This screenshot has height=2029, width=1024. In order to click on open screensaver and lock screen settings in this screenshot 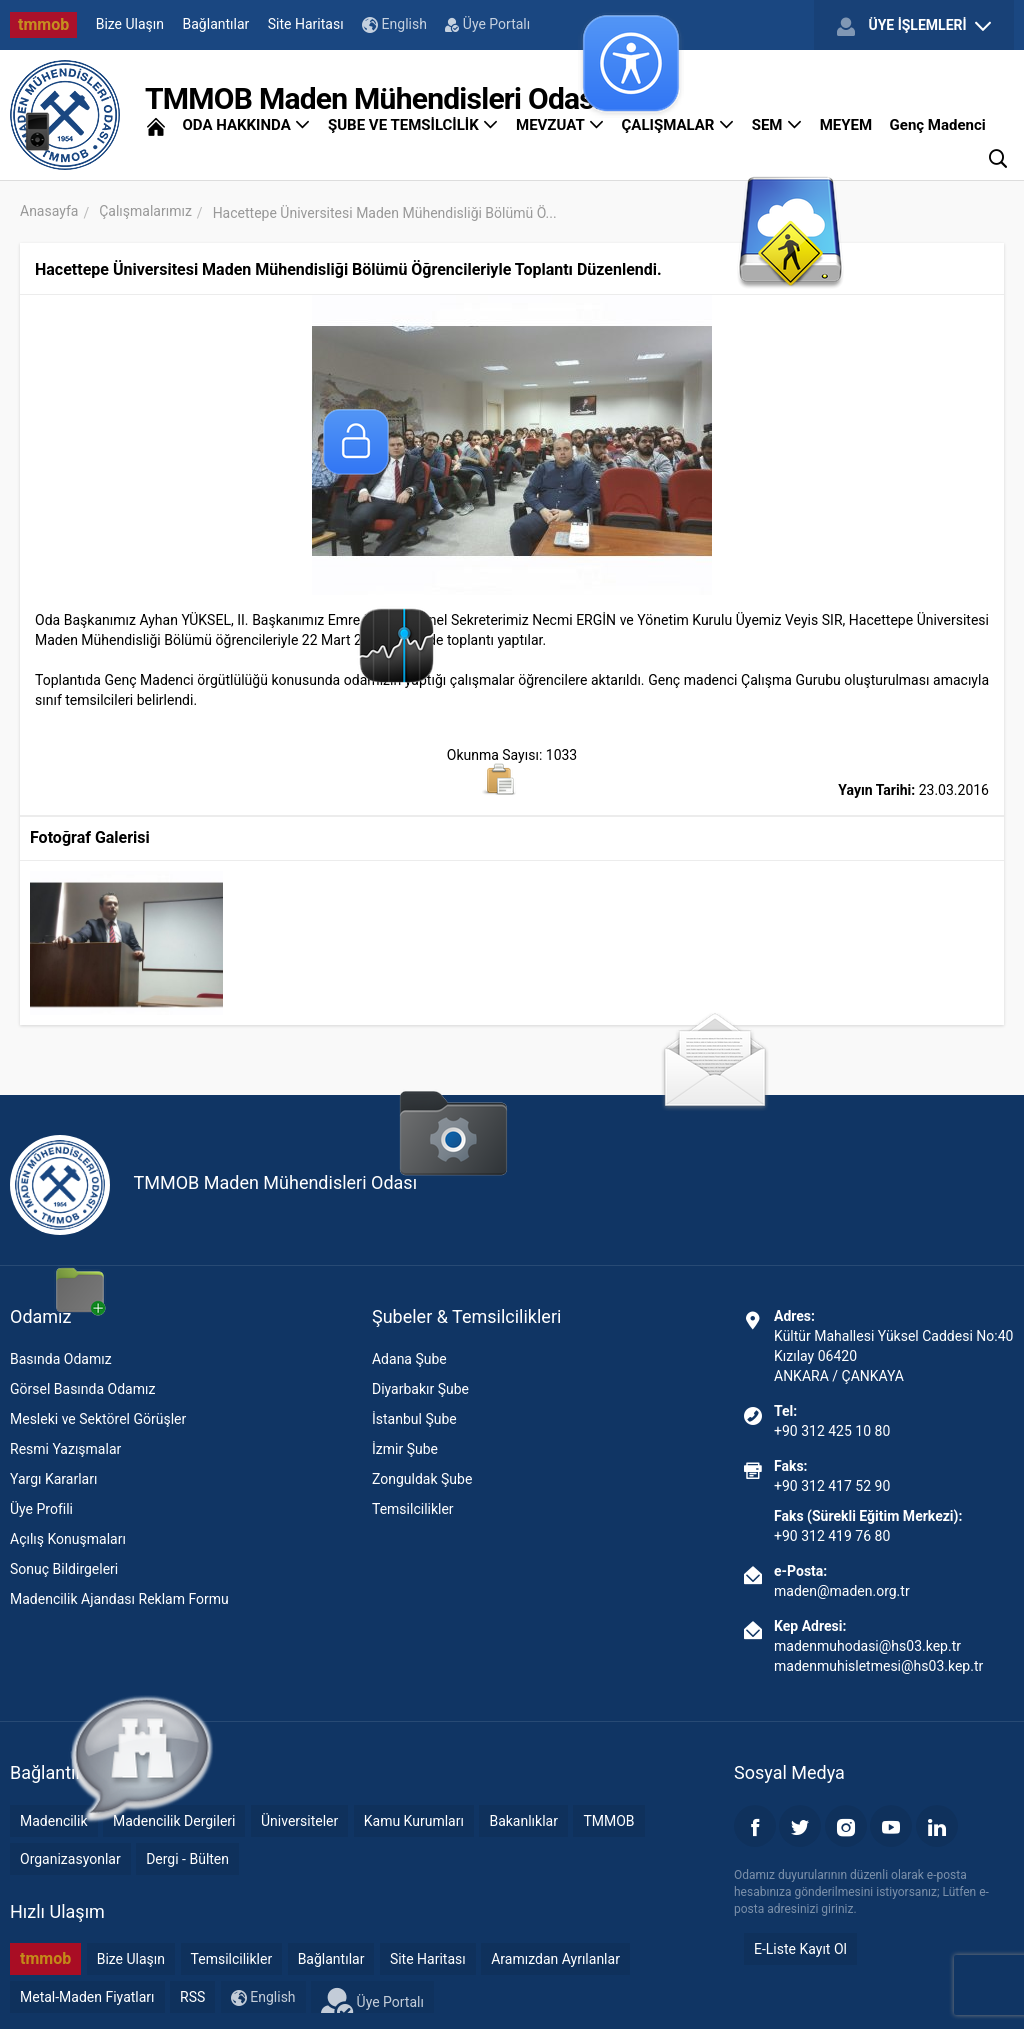, I will do `click(356, 443)`.